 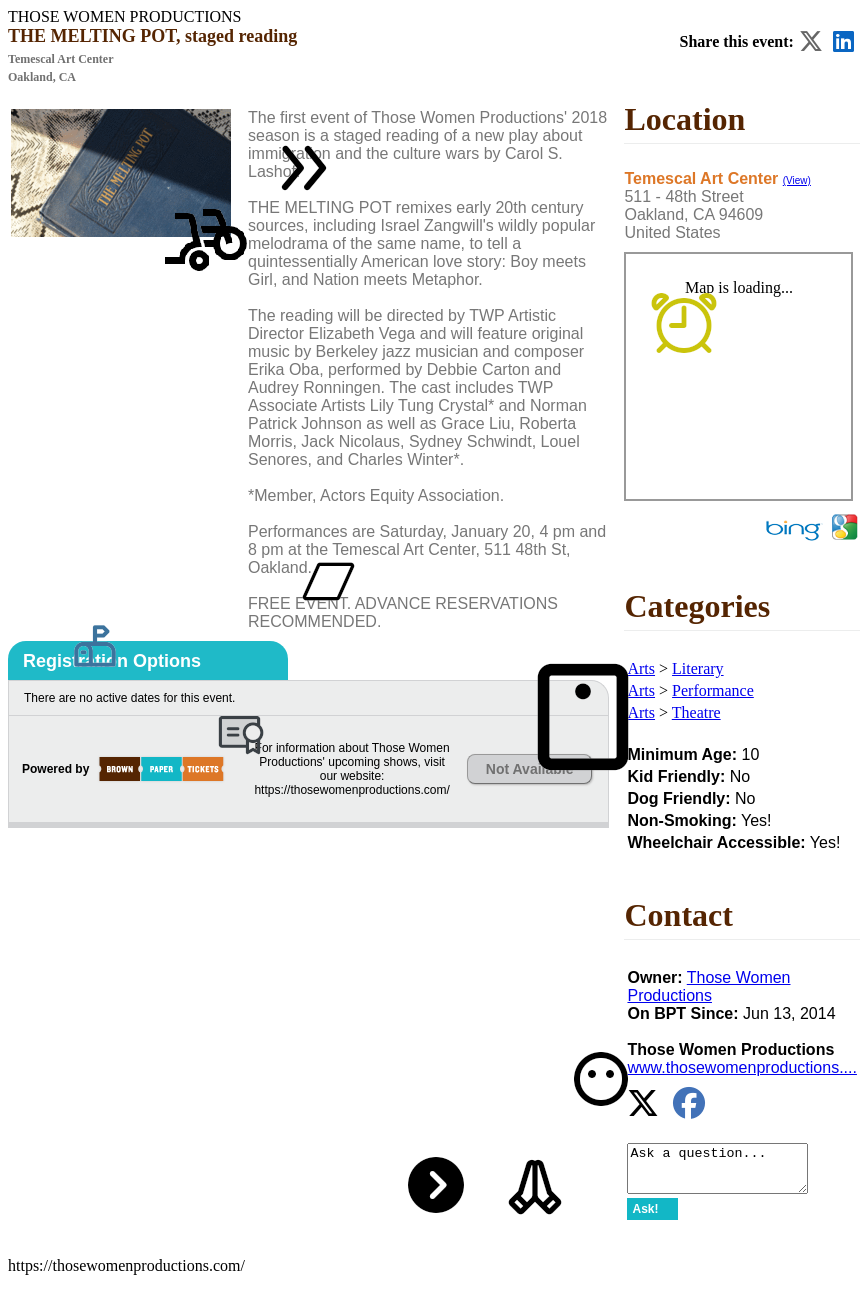 I want to click on select a neutral or blank reaction, so click(x=601, y=1079).